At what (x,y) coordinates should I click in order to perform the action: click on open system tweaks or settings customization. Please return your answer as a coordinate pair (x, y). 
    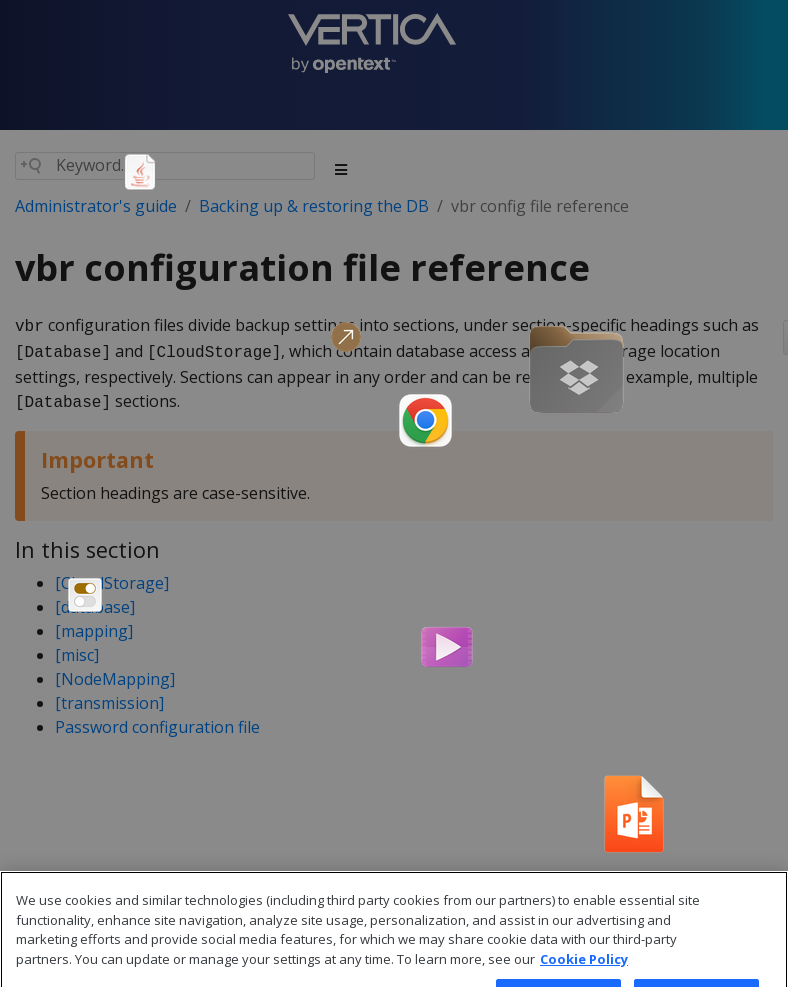
    Looking at the image, I should click on (85, 595).